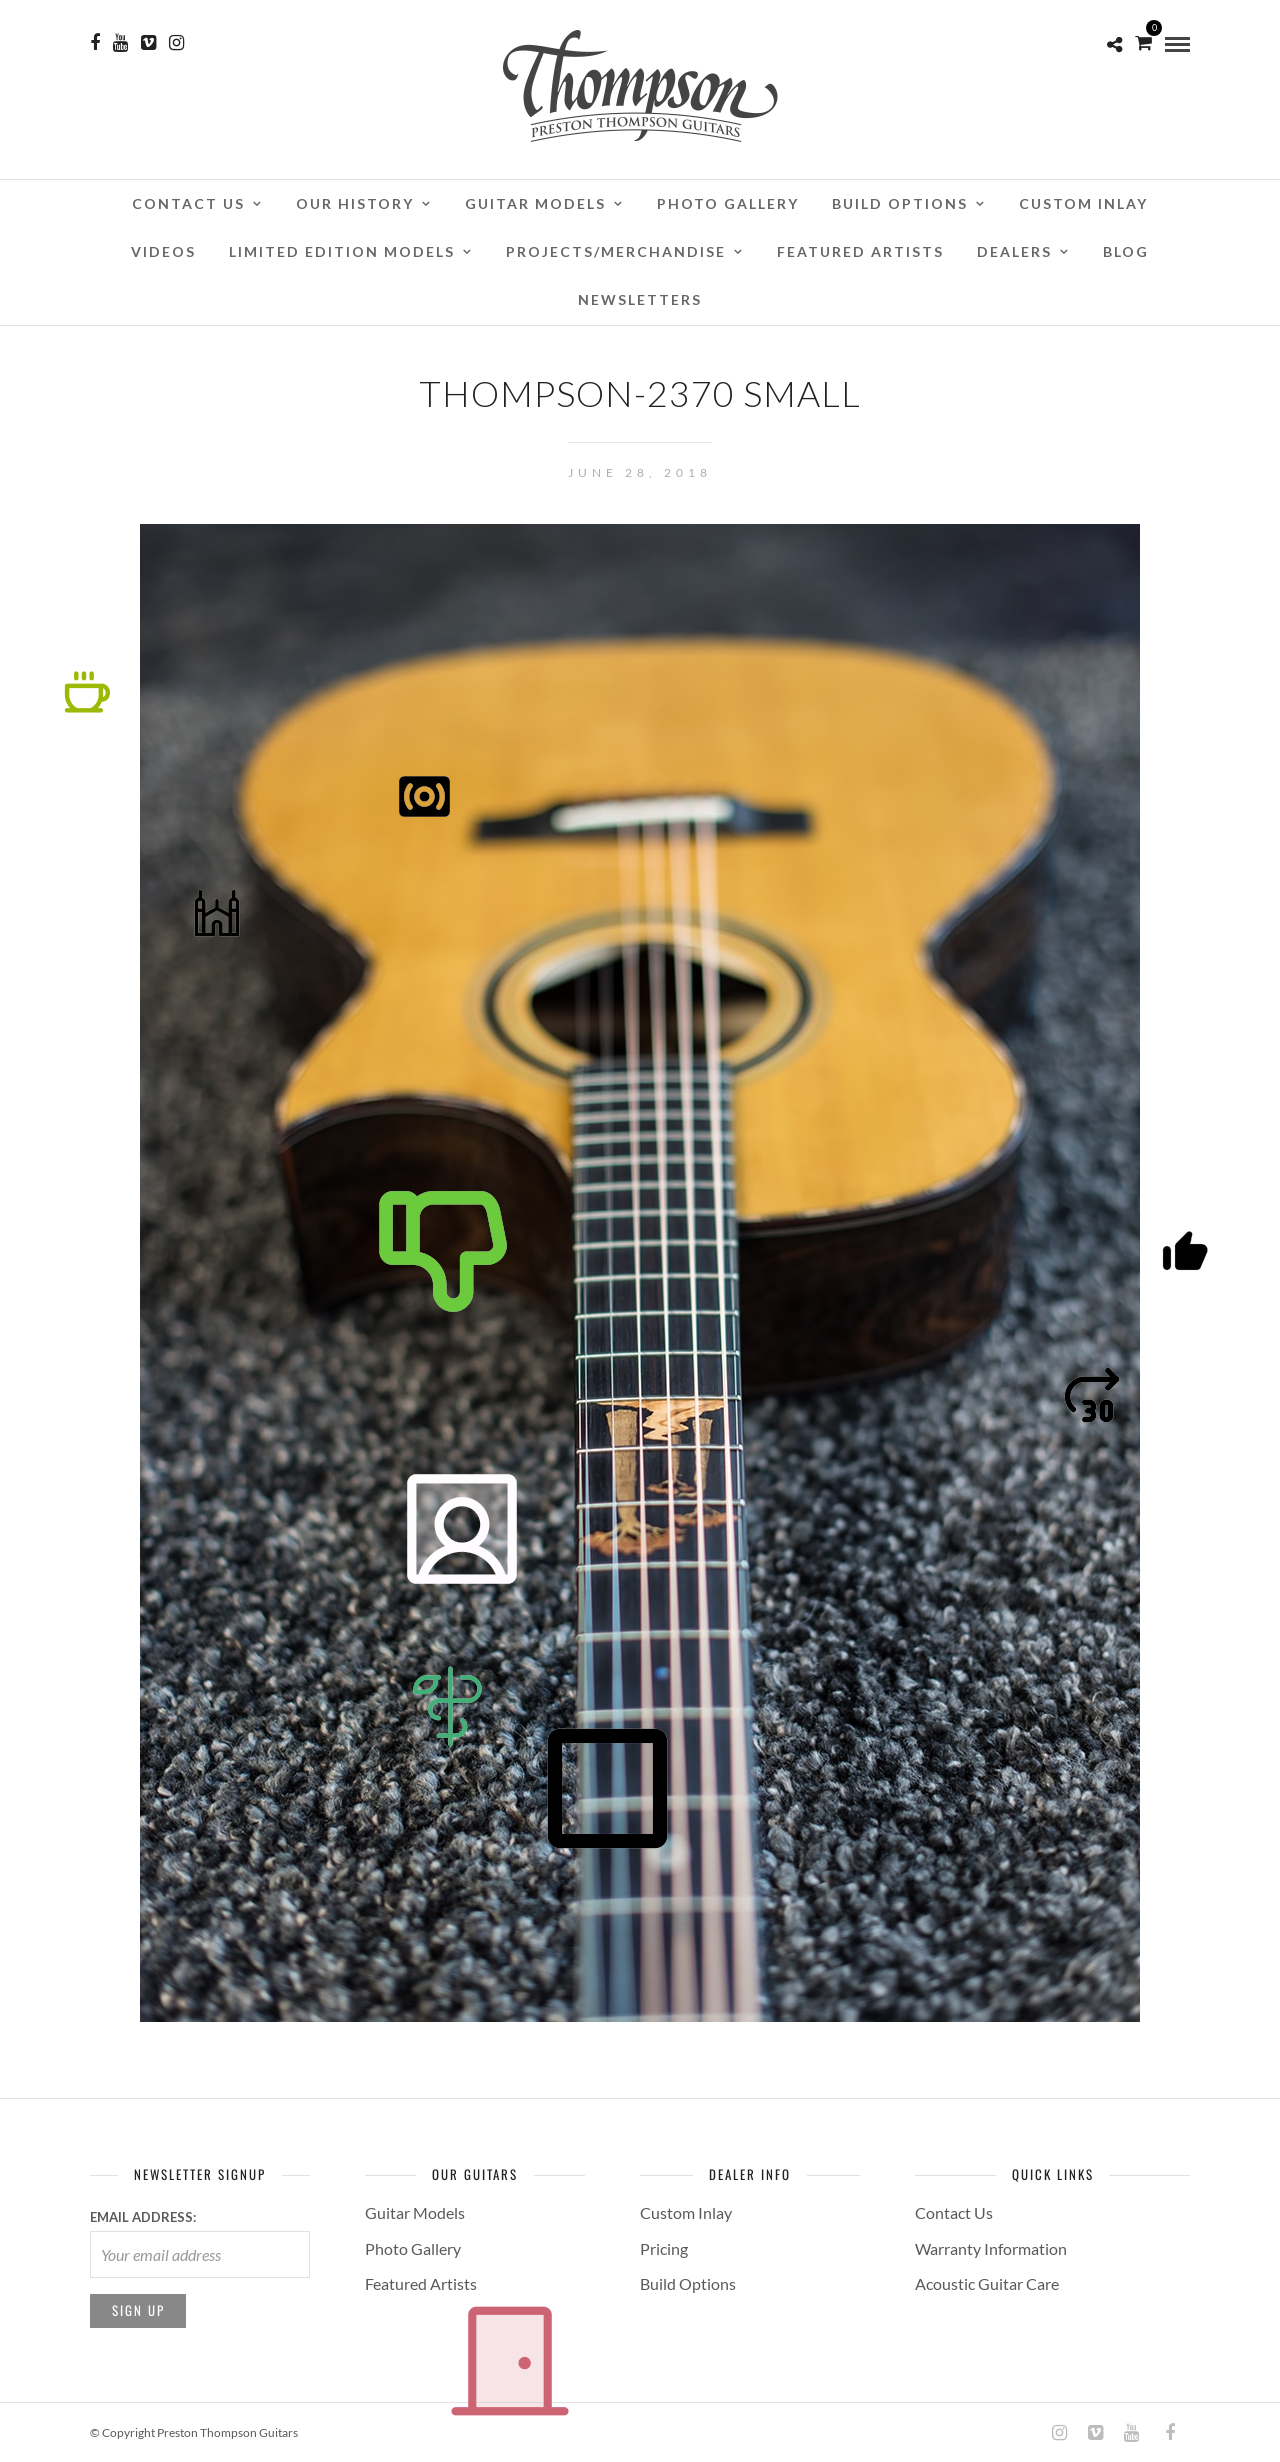 This screenshot has width=1280, height=2462. What do you see at coordinates (217, 914) in the screenshot?
I see `locate nearby synagogues on a map` at bounding box center [217, 914].